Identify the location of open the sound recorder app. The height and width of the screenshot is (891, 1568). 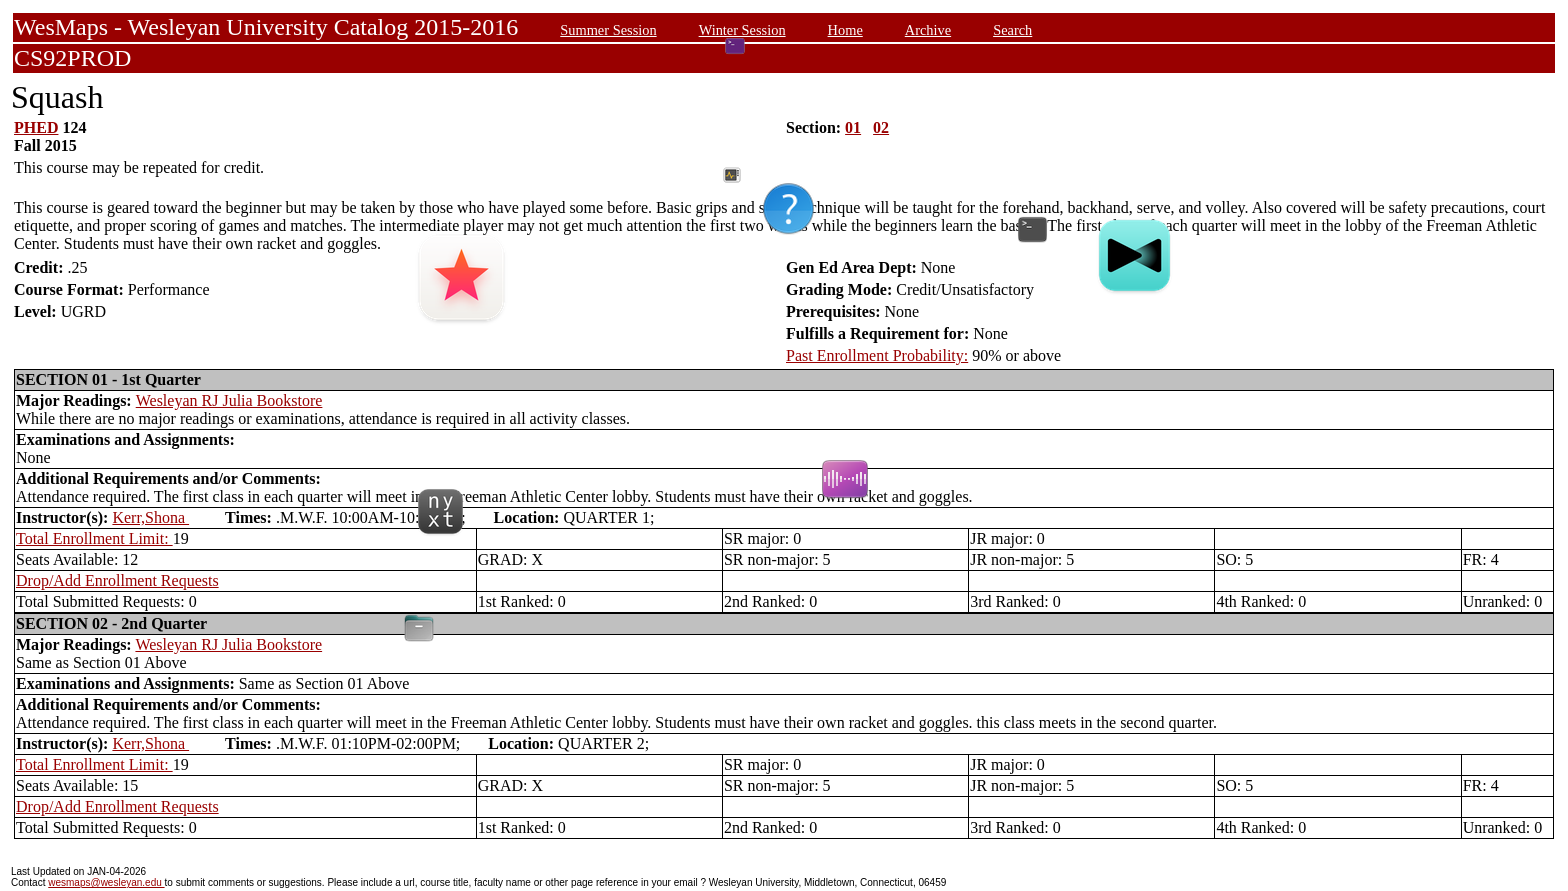
(845, 479).